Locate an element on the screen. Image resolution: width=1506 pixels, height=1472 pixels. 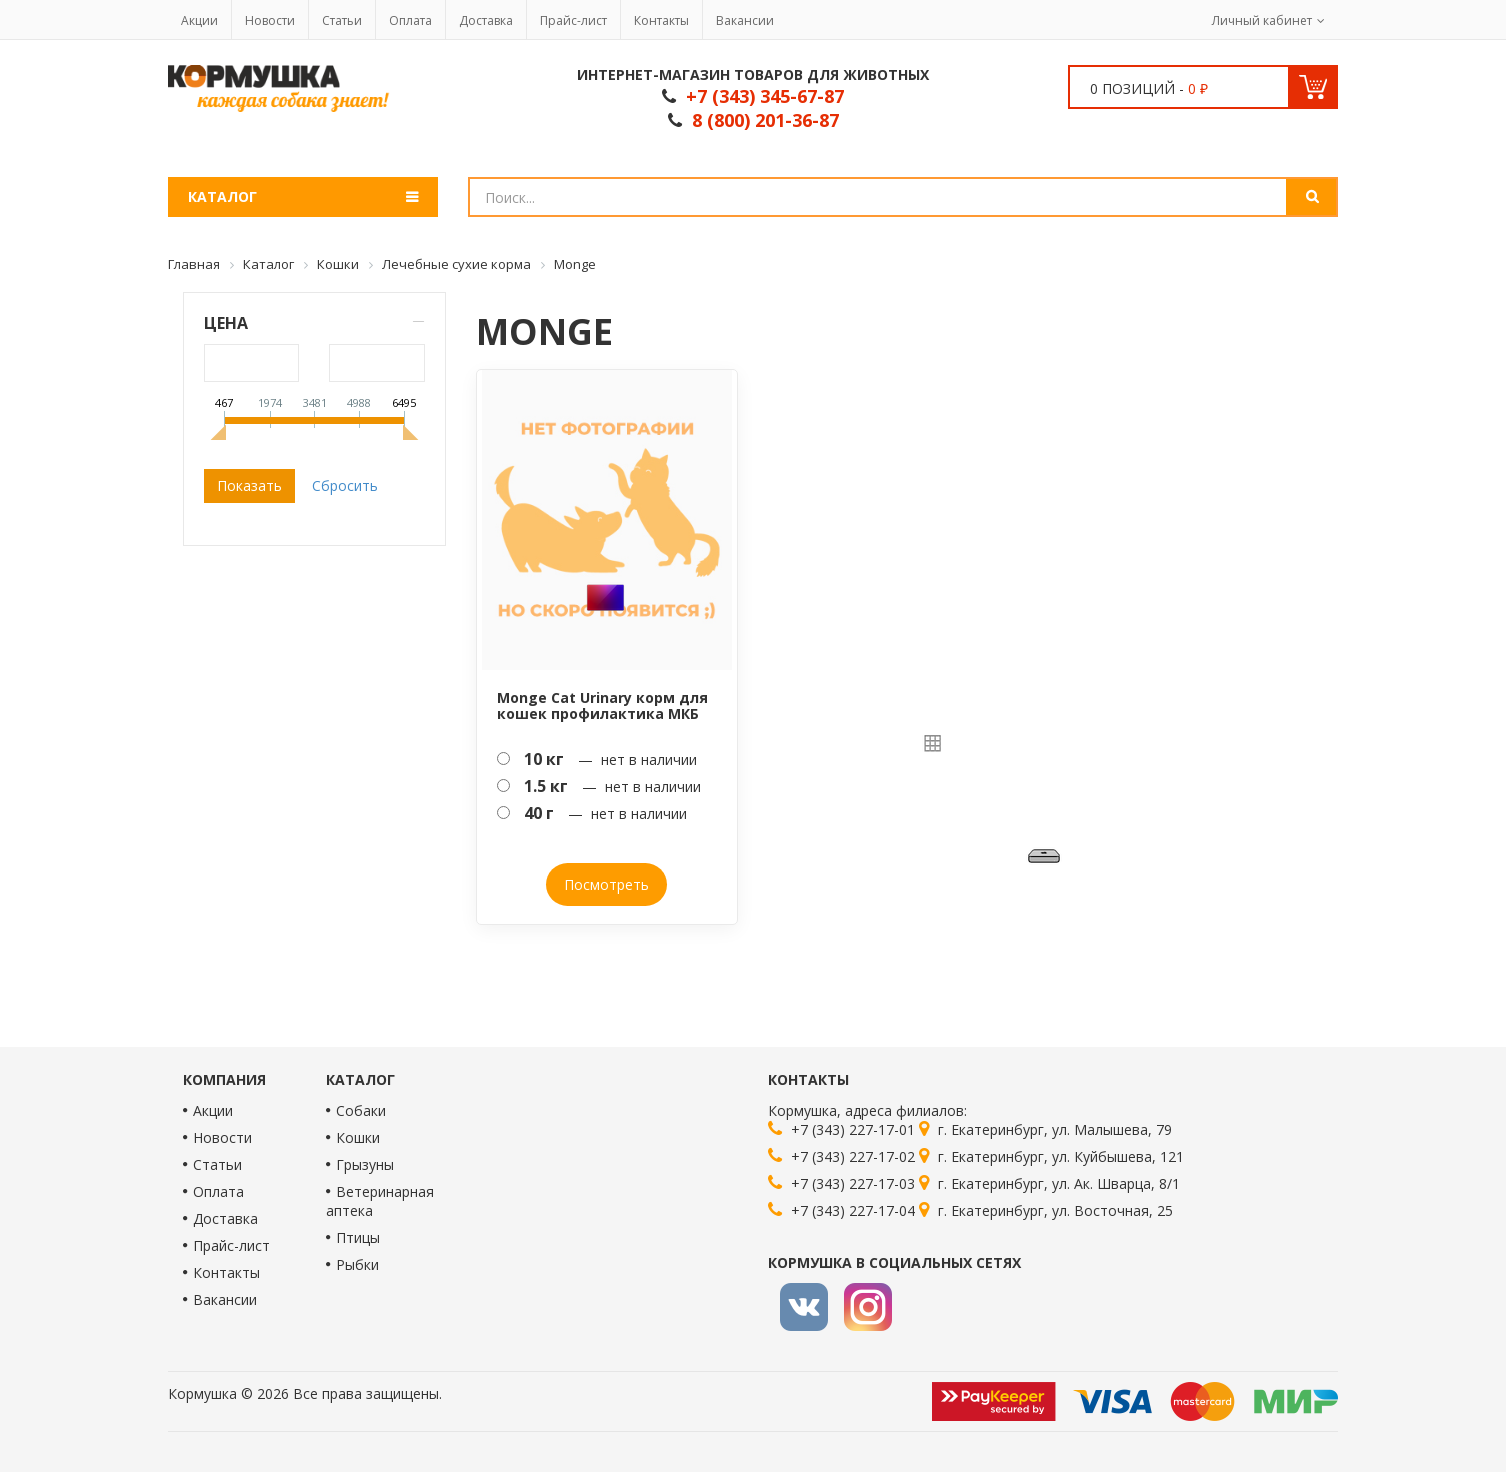
mac mini device in finder sidebar is located at coordinates (1044, 856).